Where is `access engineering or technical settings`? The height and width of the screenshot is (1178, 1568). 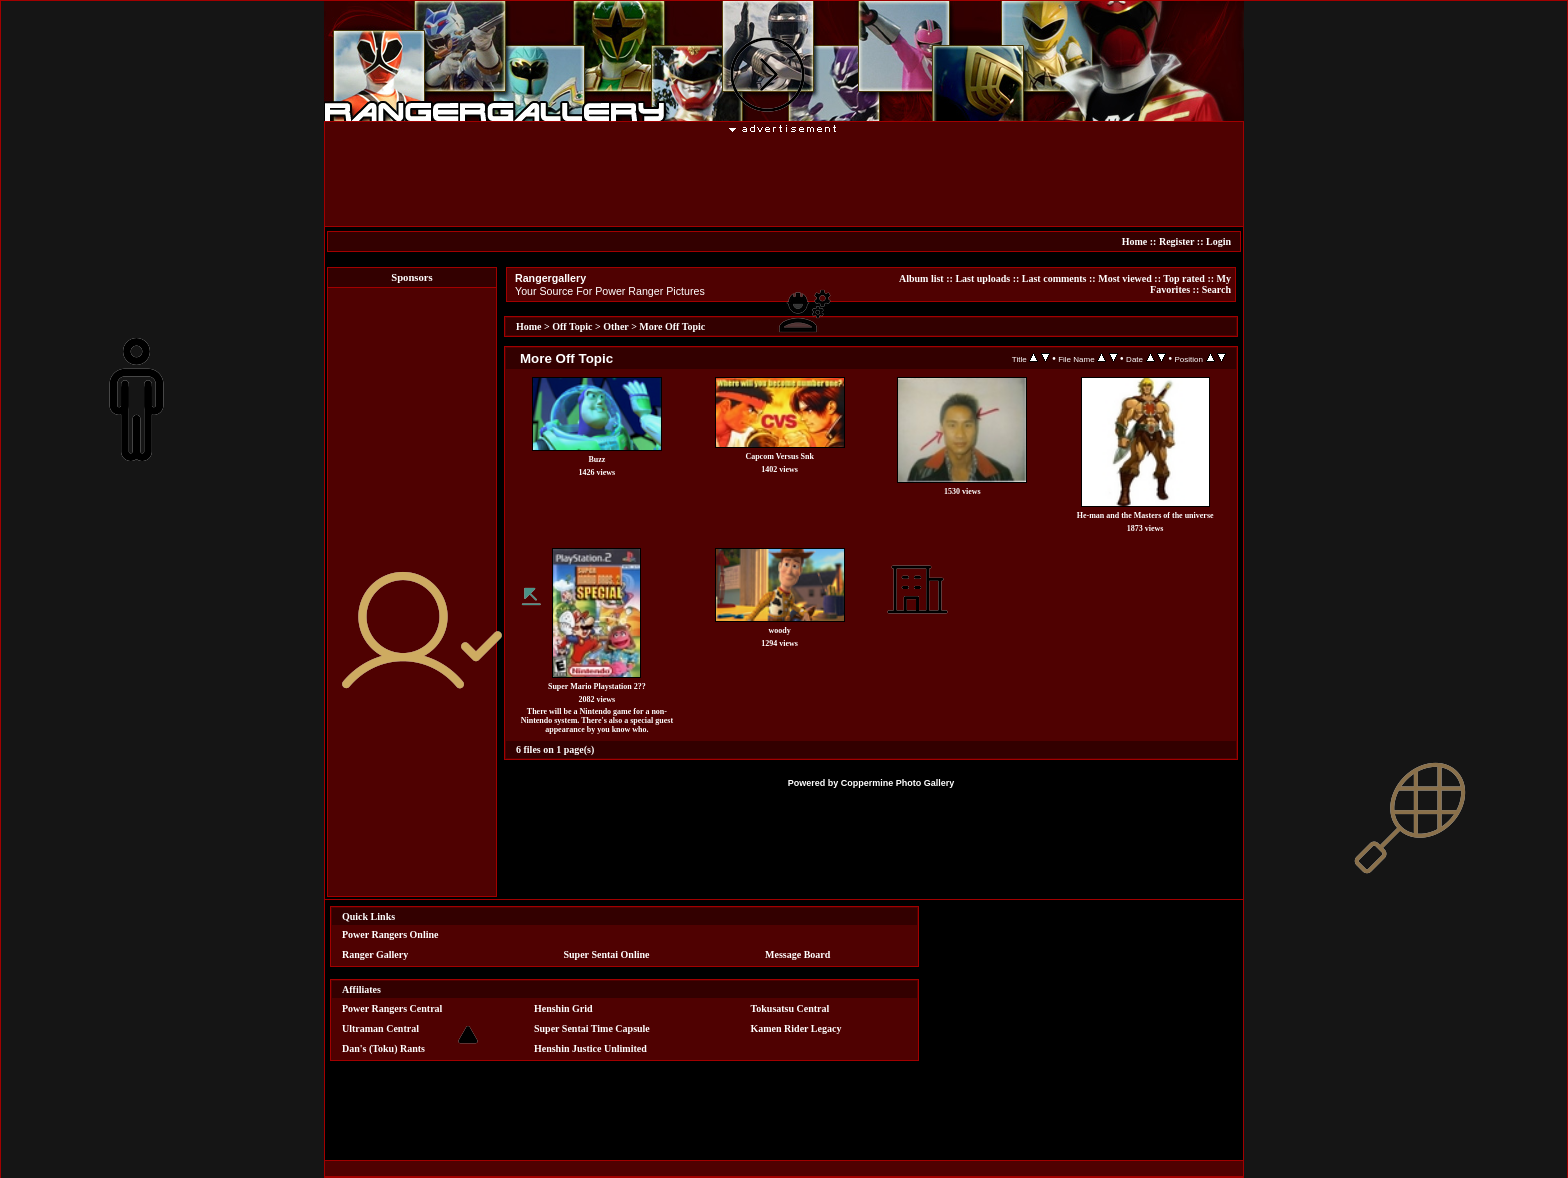 access engineering or technical settings is located at coordinates (805, 311).